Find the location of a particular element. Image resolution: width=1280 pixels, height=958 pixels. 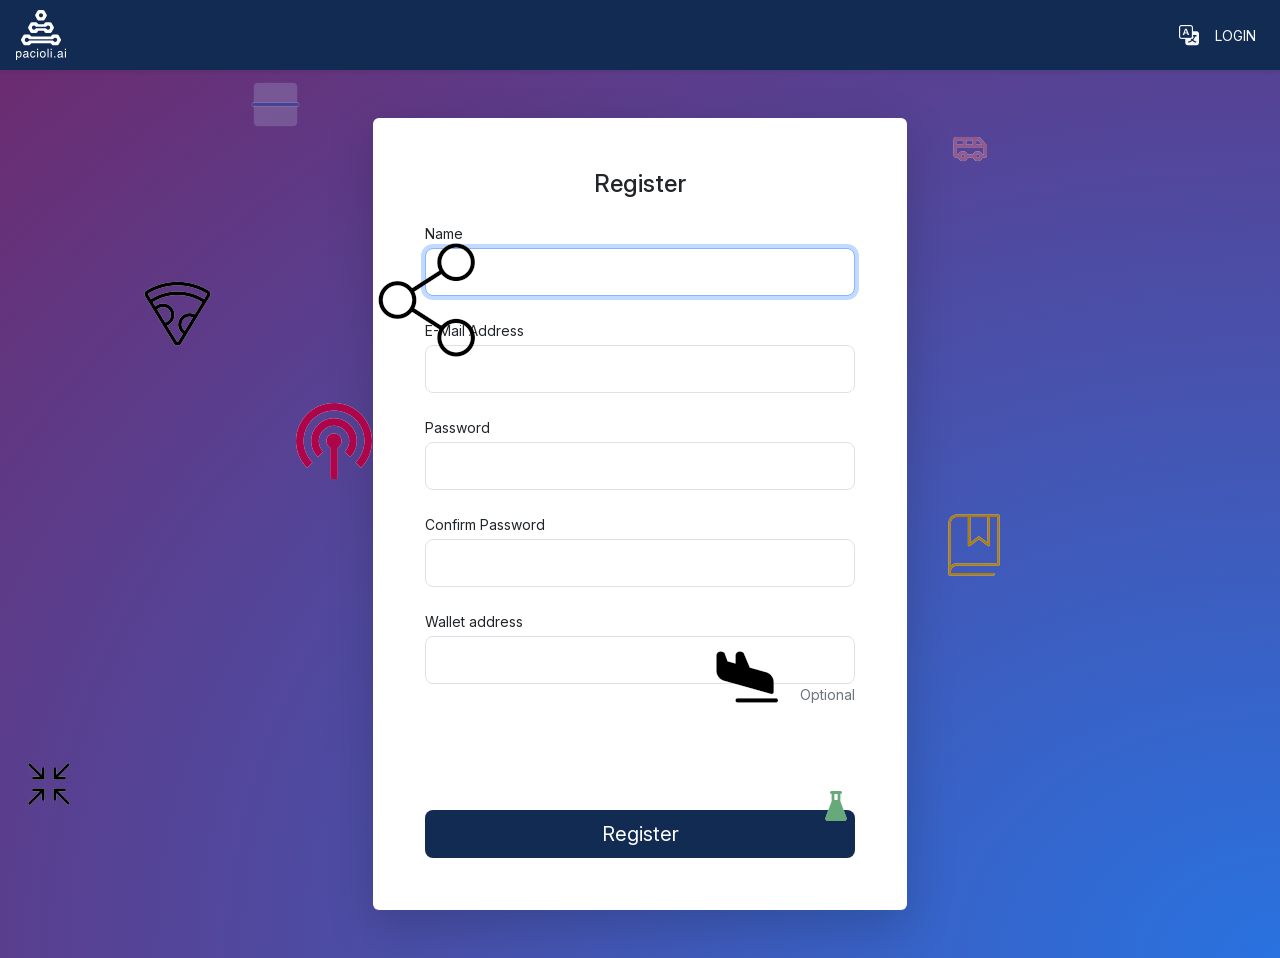

track delivery or shipping status is located at coordinates (969, 148).